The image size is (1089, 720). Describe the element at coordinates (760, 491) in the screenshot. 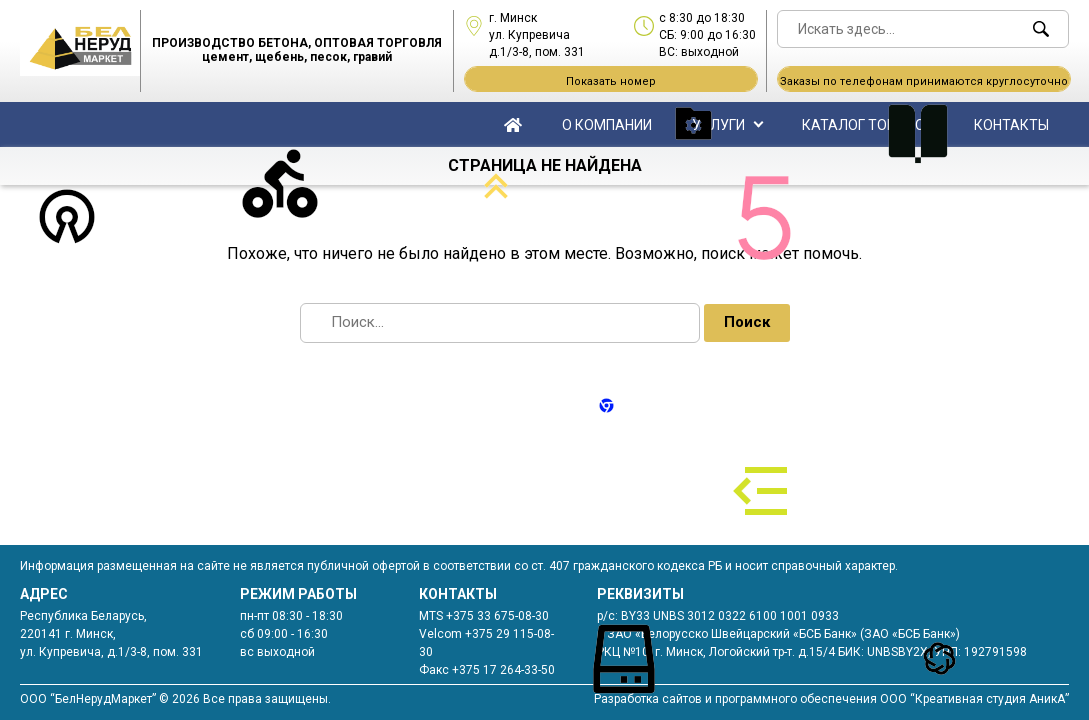

I see `collapse the sidebar menu` at that location.